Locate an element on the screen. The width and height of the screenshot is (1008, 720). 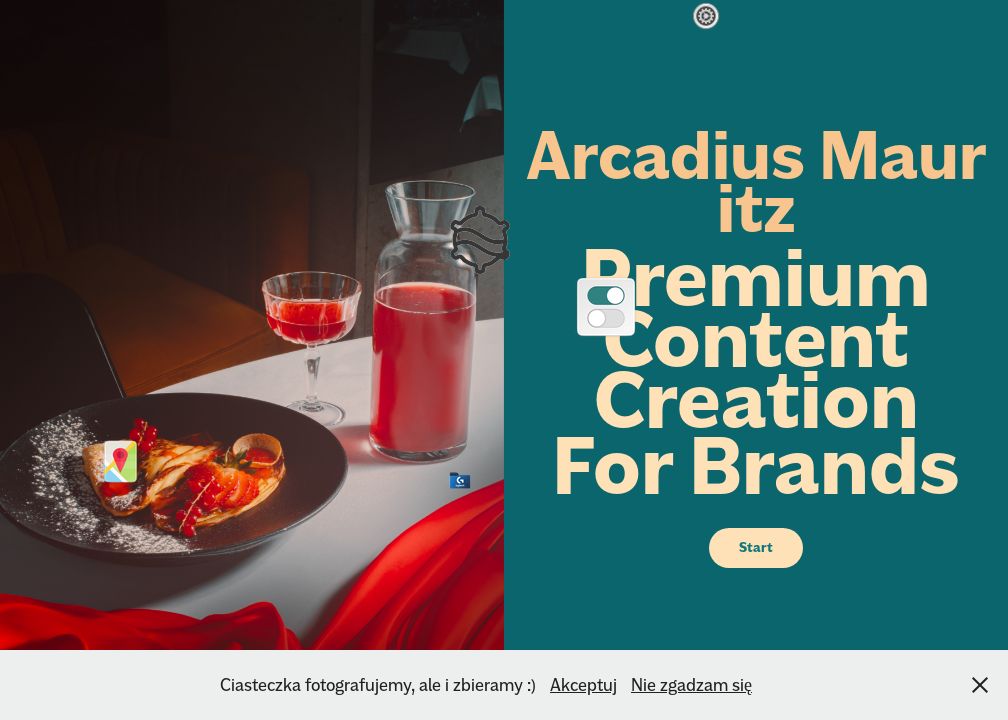
launch minesweeper game is located at coordinates (480, 240).